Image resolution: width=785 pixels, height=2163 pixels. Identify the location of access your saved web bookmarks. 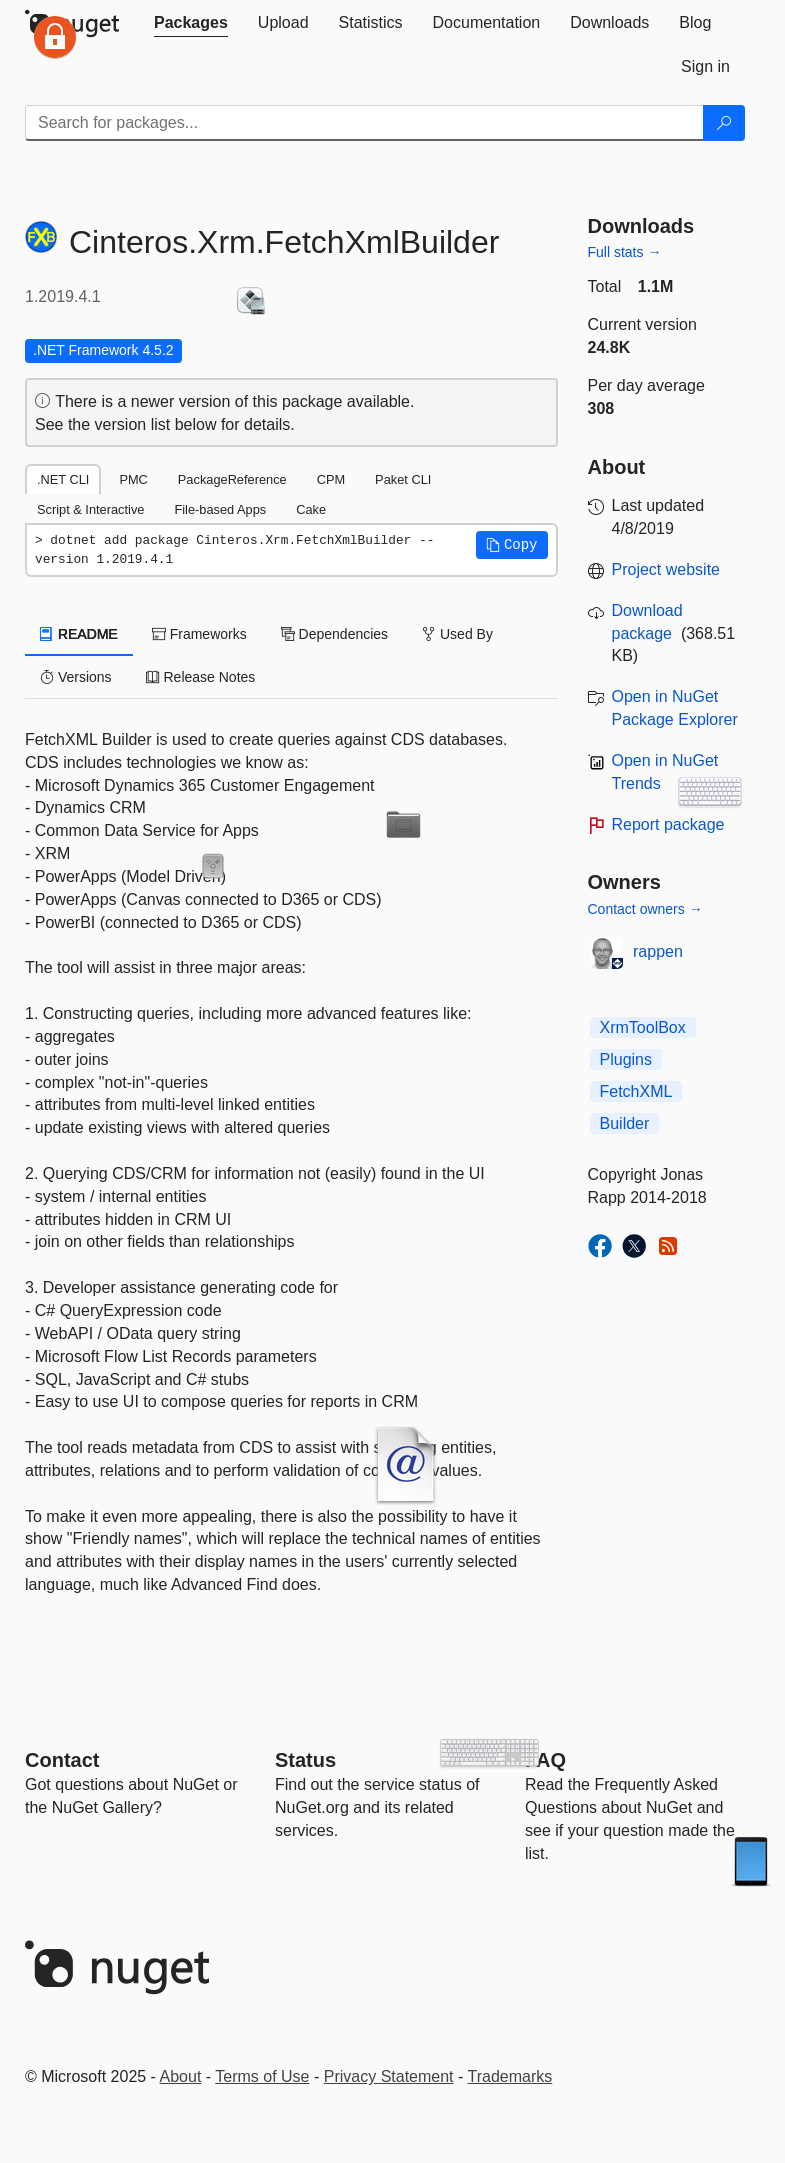
(406, 1466).